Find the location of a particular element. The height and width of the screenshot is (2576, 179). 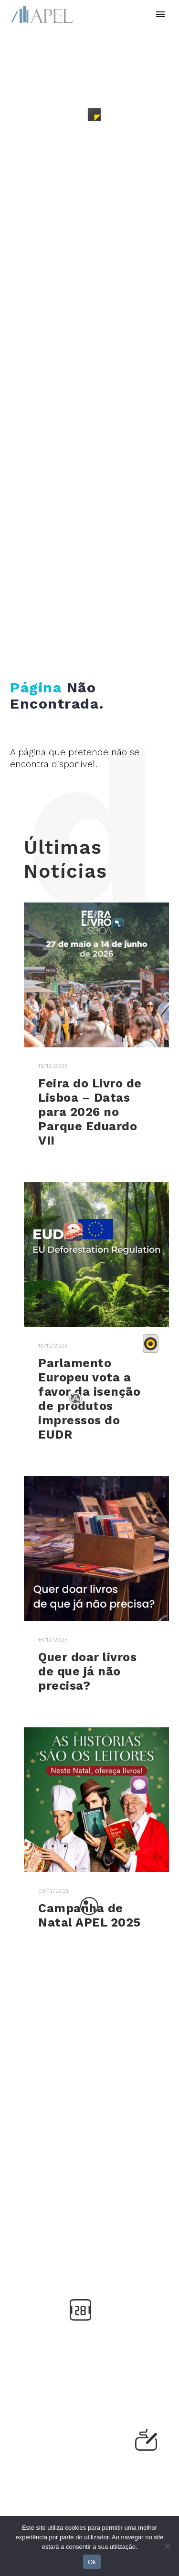

open pidgin instant messaging app is located at coordinates (139, 1785).